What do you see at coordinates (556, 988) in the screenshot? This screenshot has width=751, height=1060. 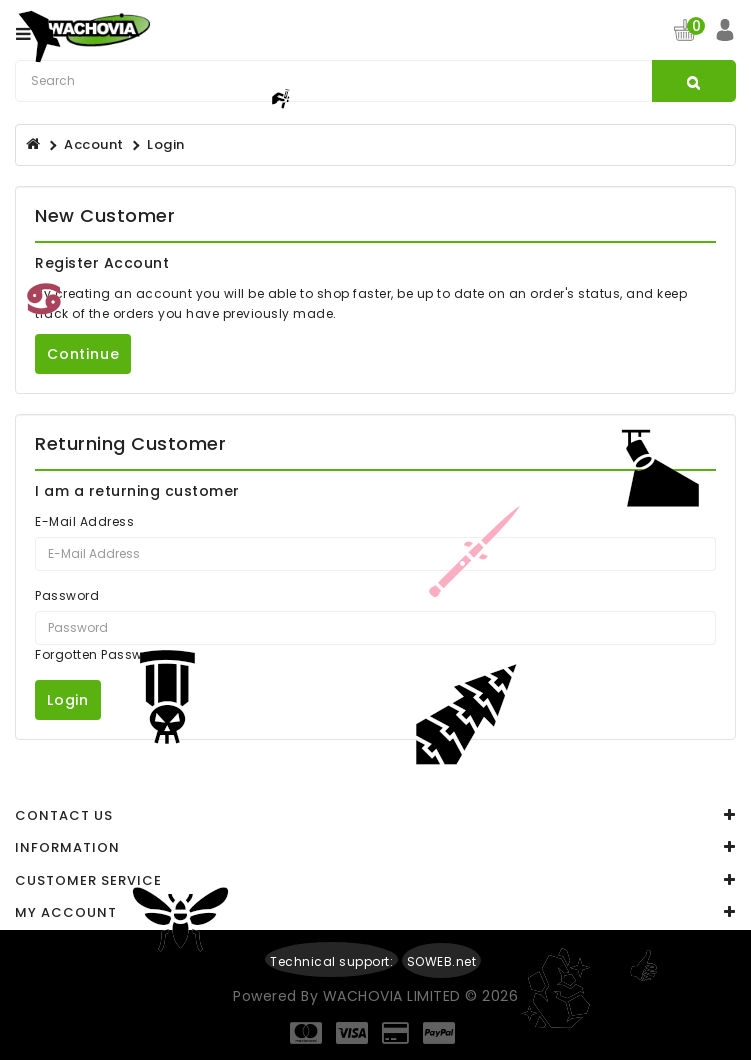 I see `collect ore or mining resources` at bounding box center [556, 988].